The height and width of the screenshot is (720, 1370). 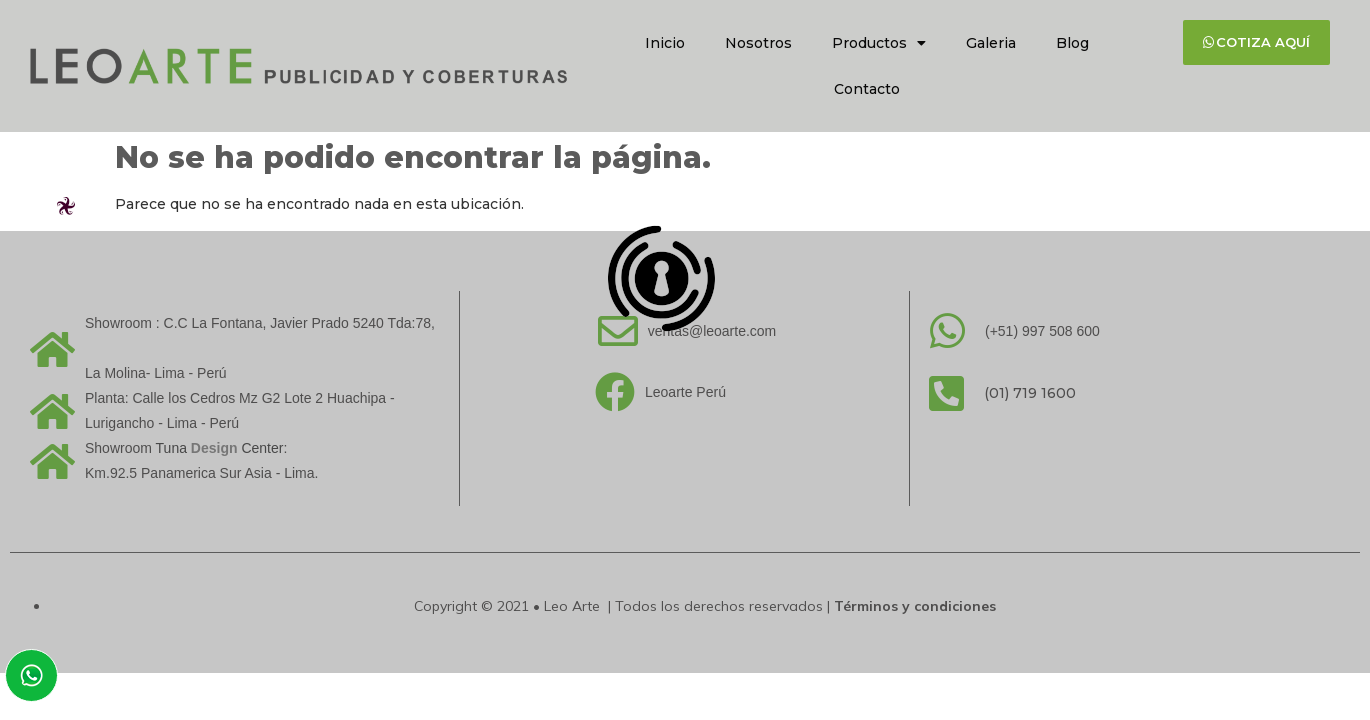 What do you see at coordinates (661, 278) in the screenshot?
I see `open authelia authentication settings` at bounding box center [661, 278].